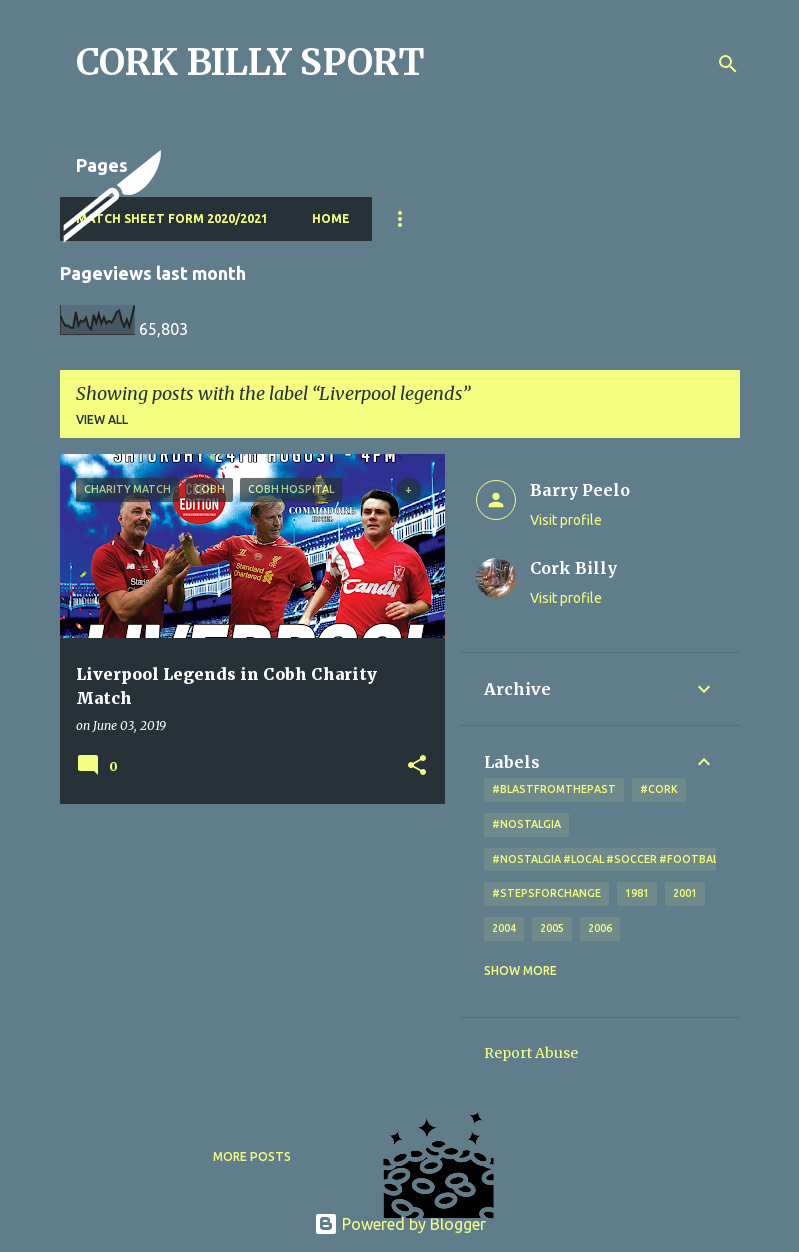 The image size is (799, 1252). Describe the element at coordinates (438, 1164) in the screenshot. I see `view your in-game currency or coins` at that location.